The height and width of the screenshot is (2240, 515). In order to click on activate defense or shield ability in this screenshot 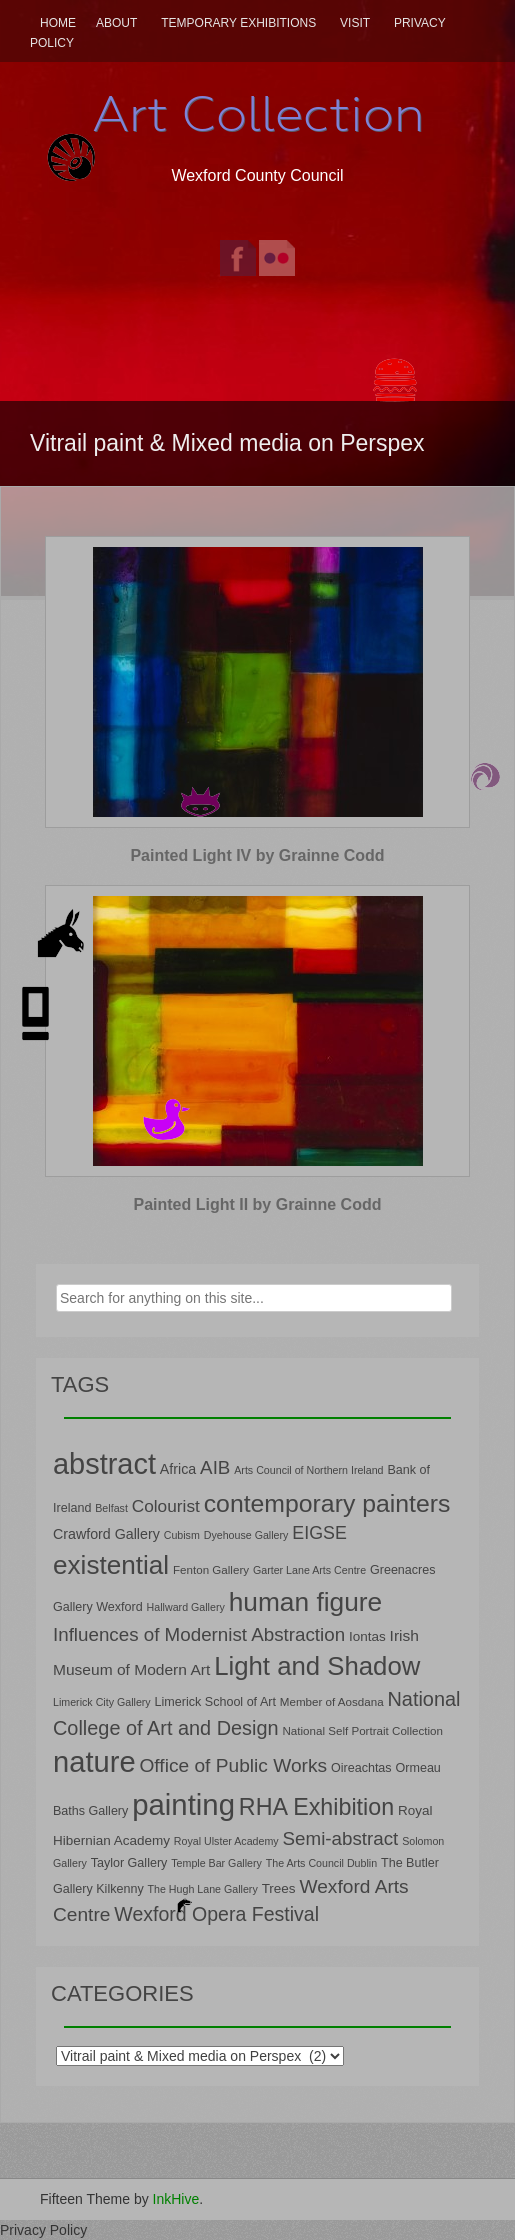, I will do `click(200, 802)`.